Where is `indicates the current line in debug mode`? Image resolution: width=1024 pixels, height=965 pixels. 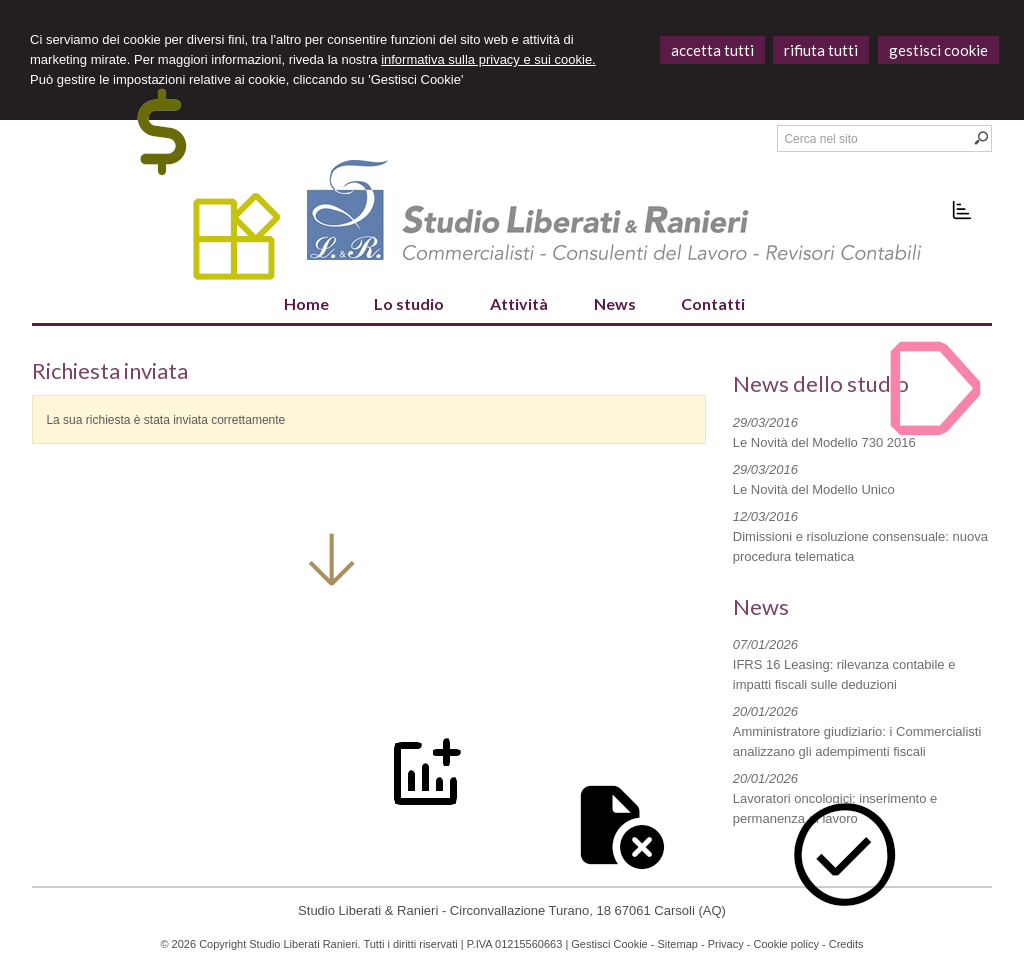 indicates the current line in debug mode is located at coordinates (929, 388).